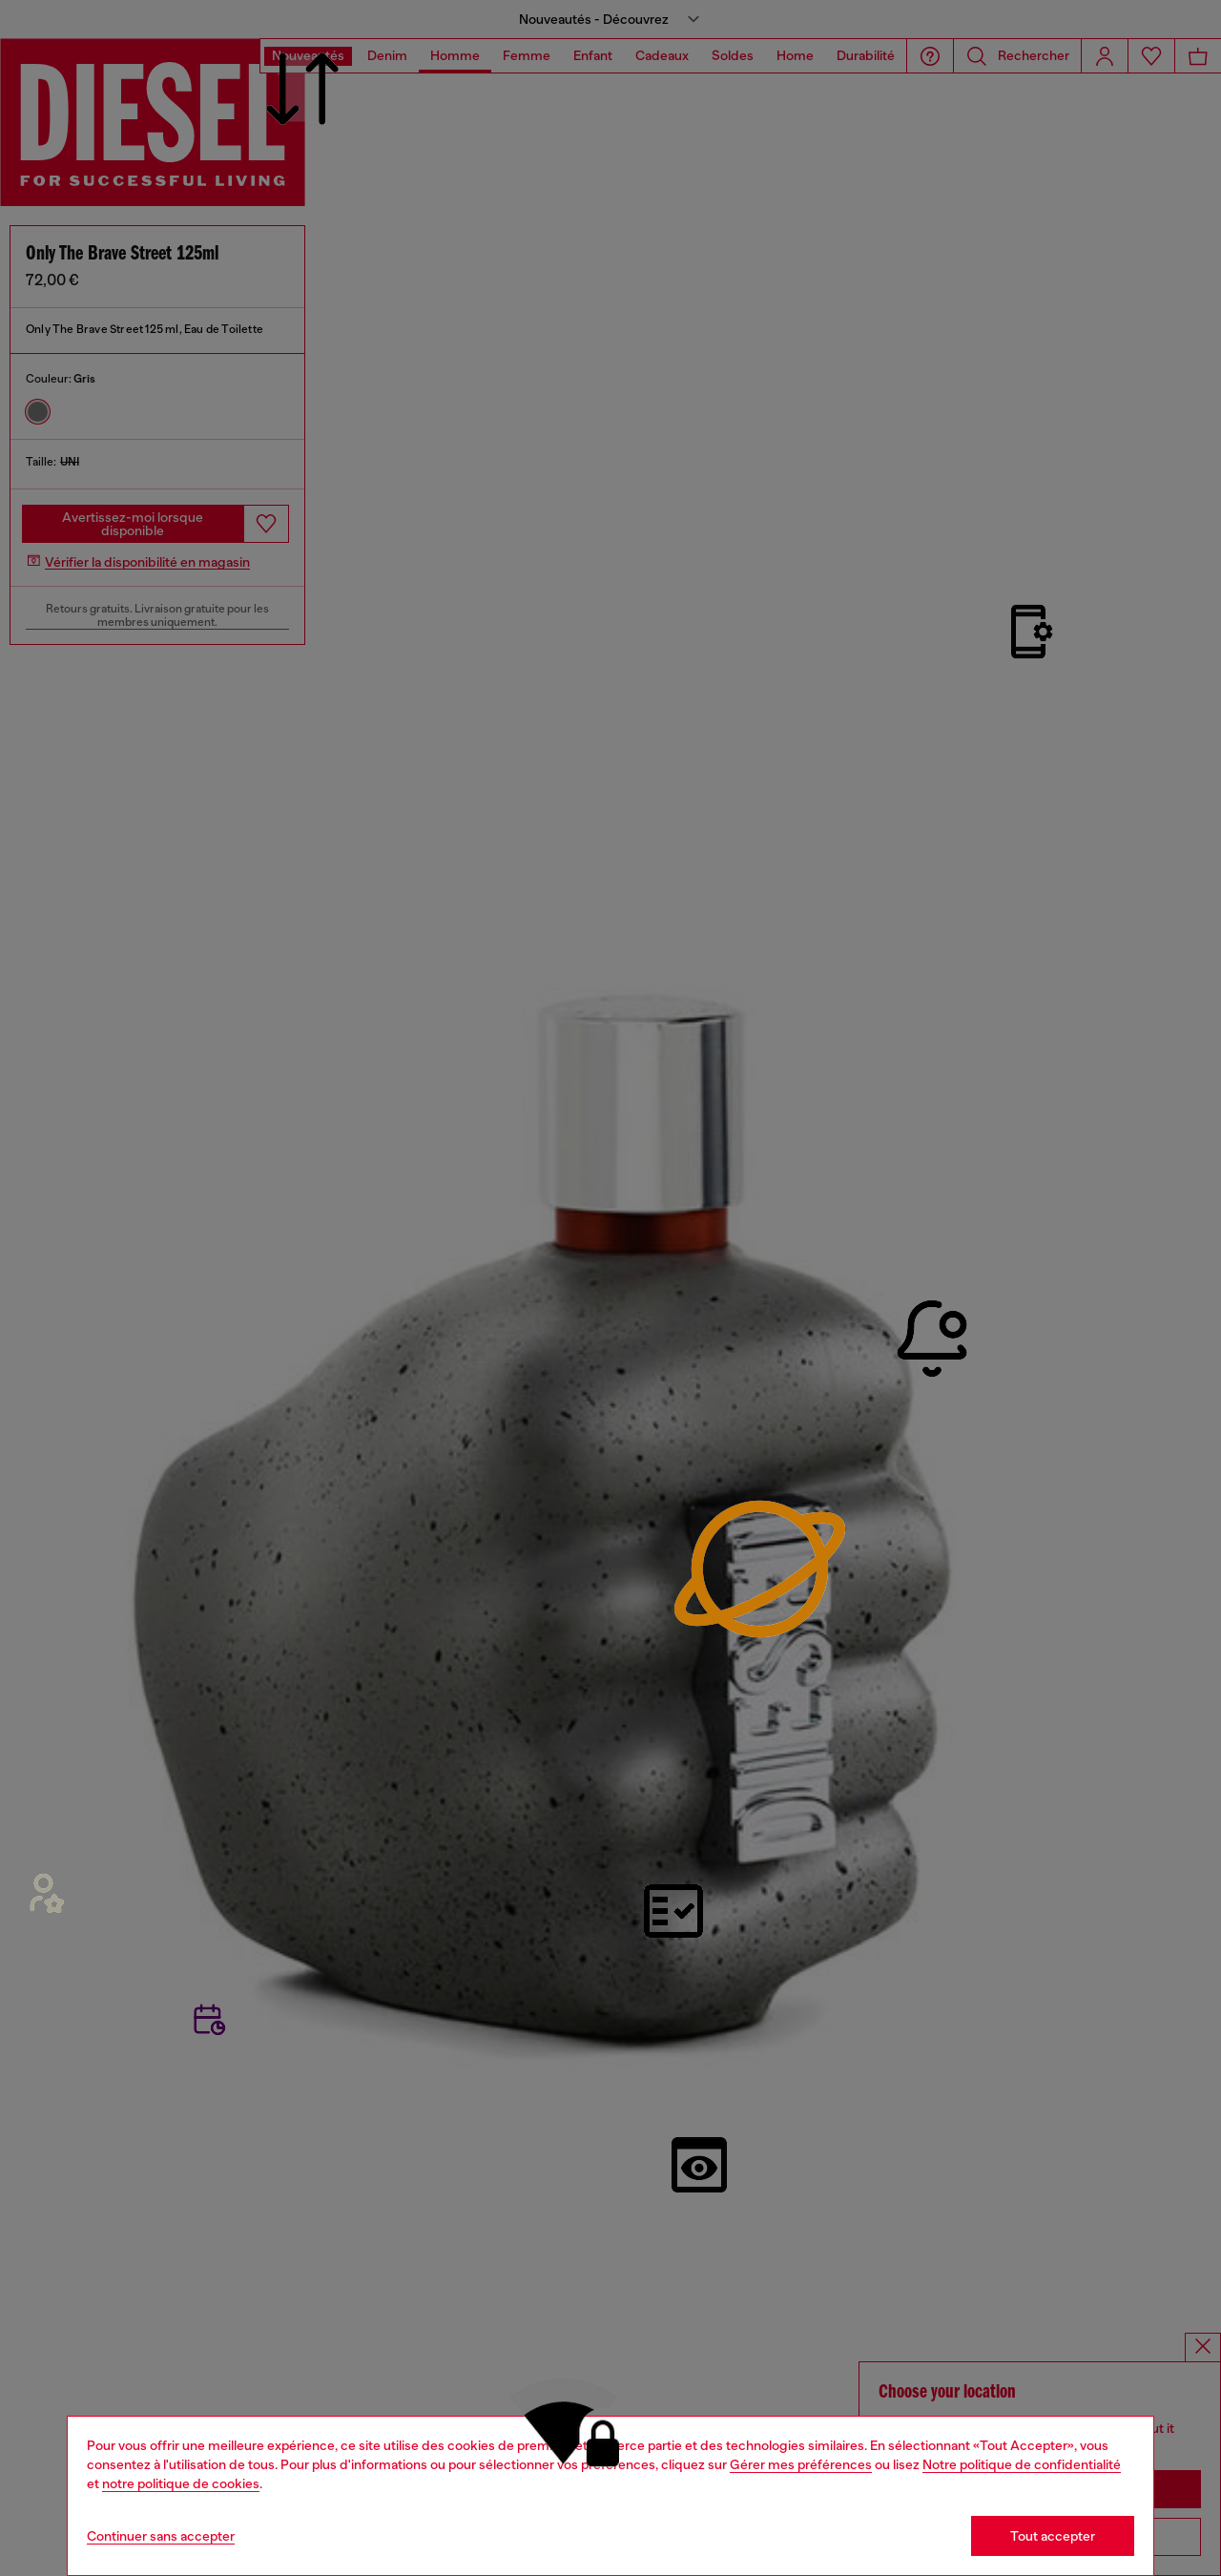 The height and width of the screenshot is (2576, 1221). What do you see at coordinates (43, 1892) in the screenshot?
I see `view or access favorite user` at bounding box center [43, 1892].